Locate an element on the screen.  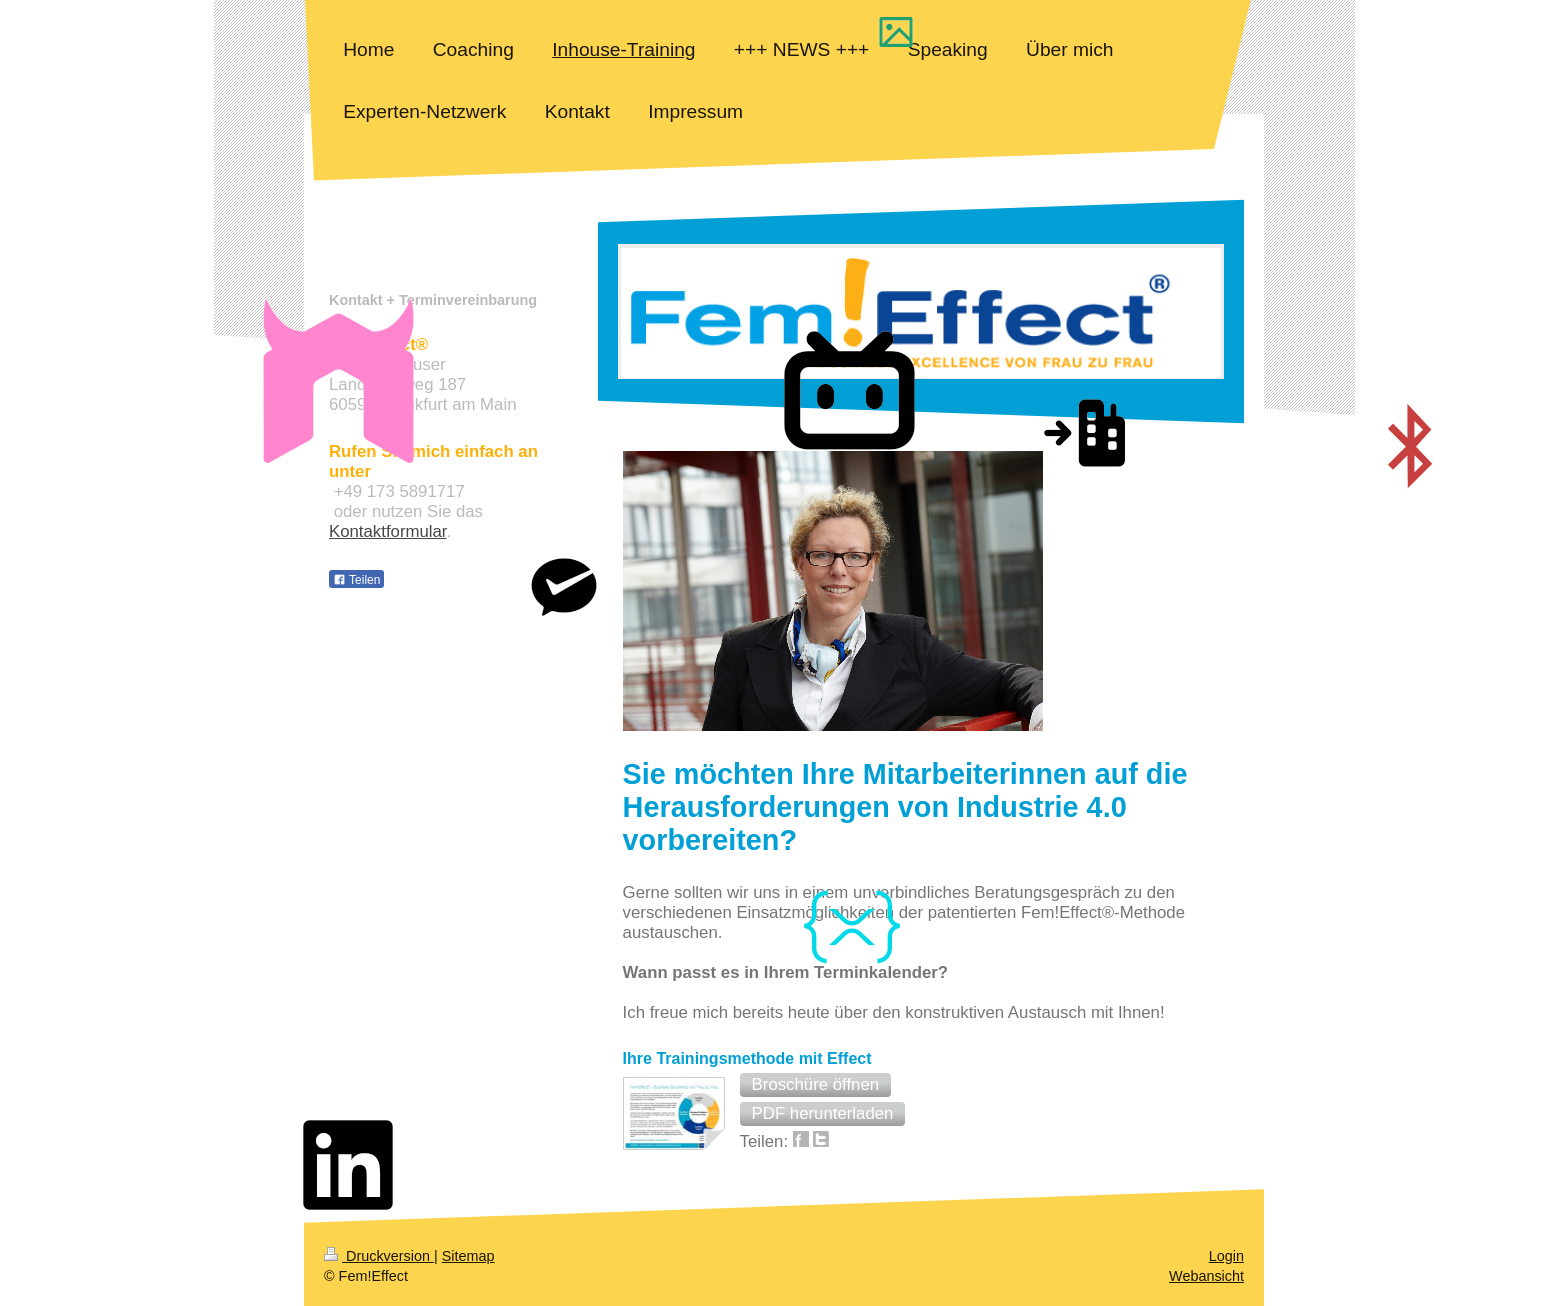
open bilibili app is located at coordinates (849, 396).